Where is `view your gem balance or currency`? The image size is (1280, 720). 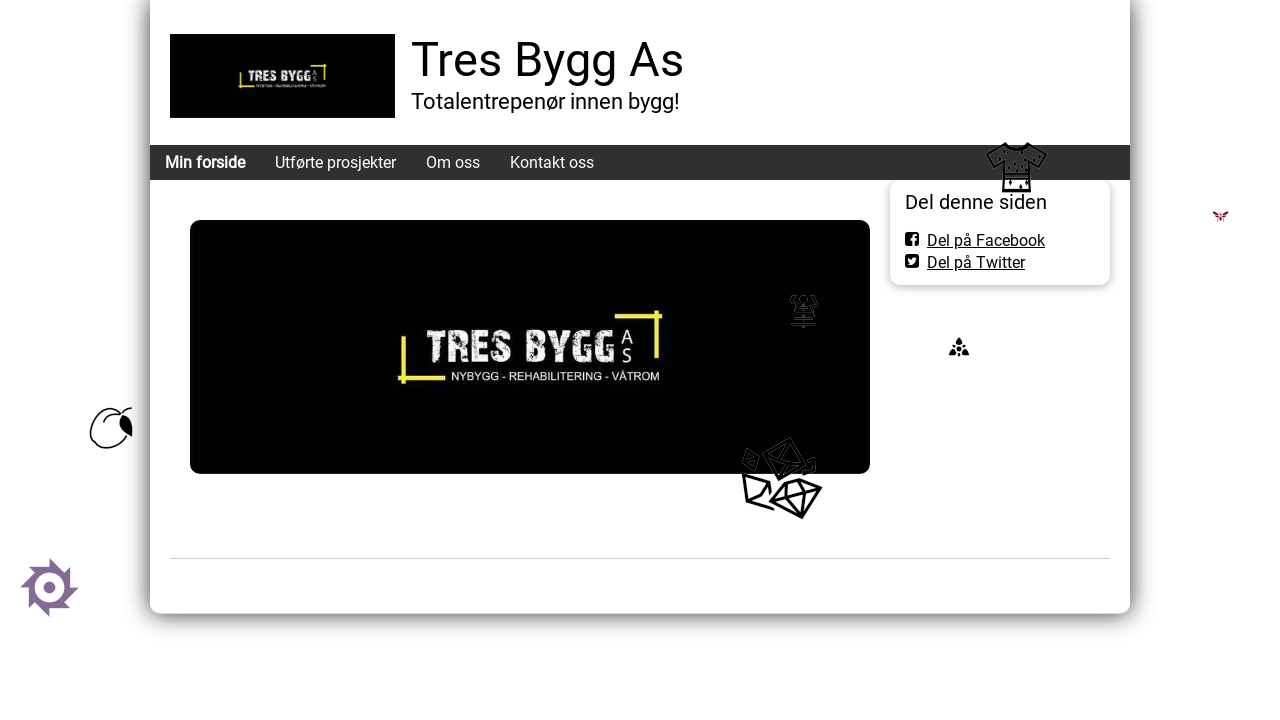 view your gem balance or currency is located at coordinates (782, 478).